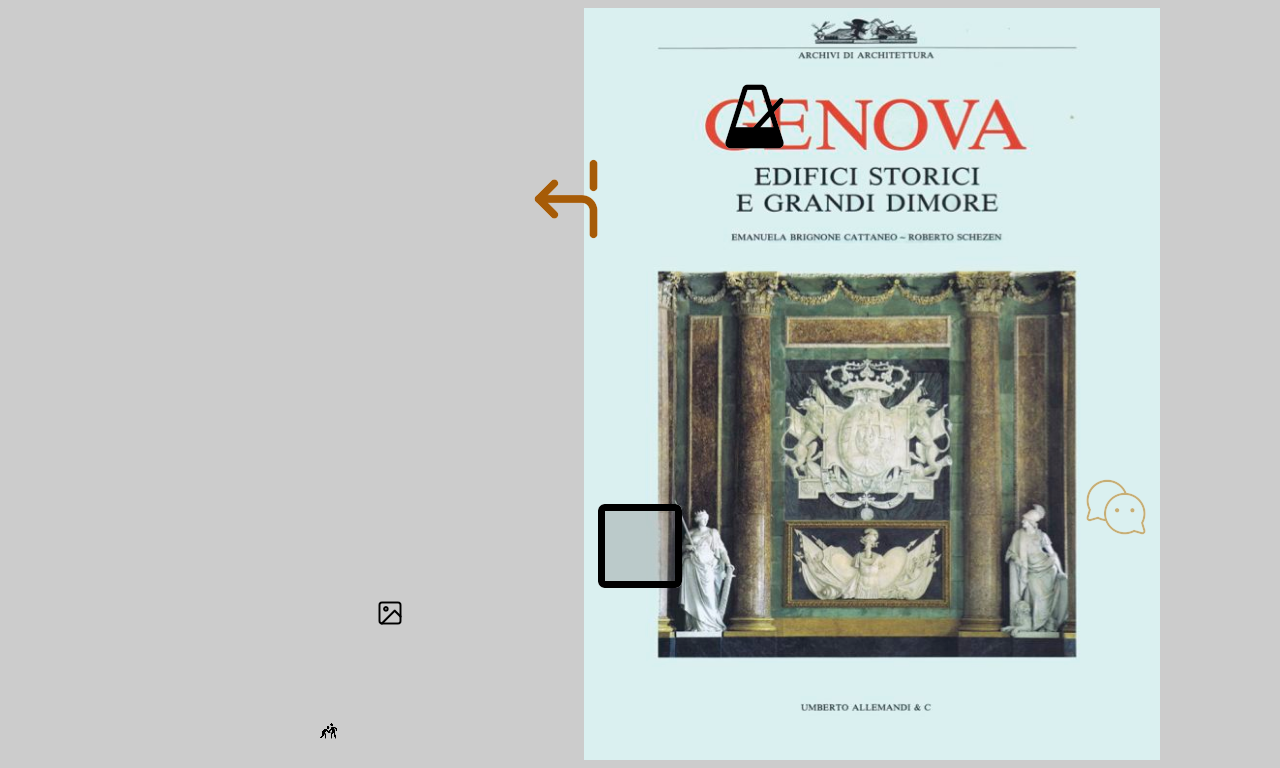 Image resolution: width=1280 pixels, height=768 pixels. I want to click on stop media playback, so click(640, 546).